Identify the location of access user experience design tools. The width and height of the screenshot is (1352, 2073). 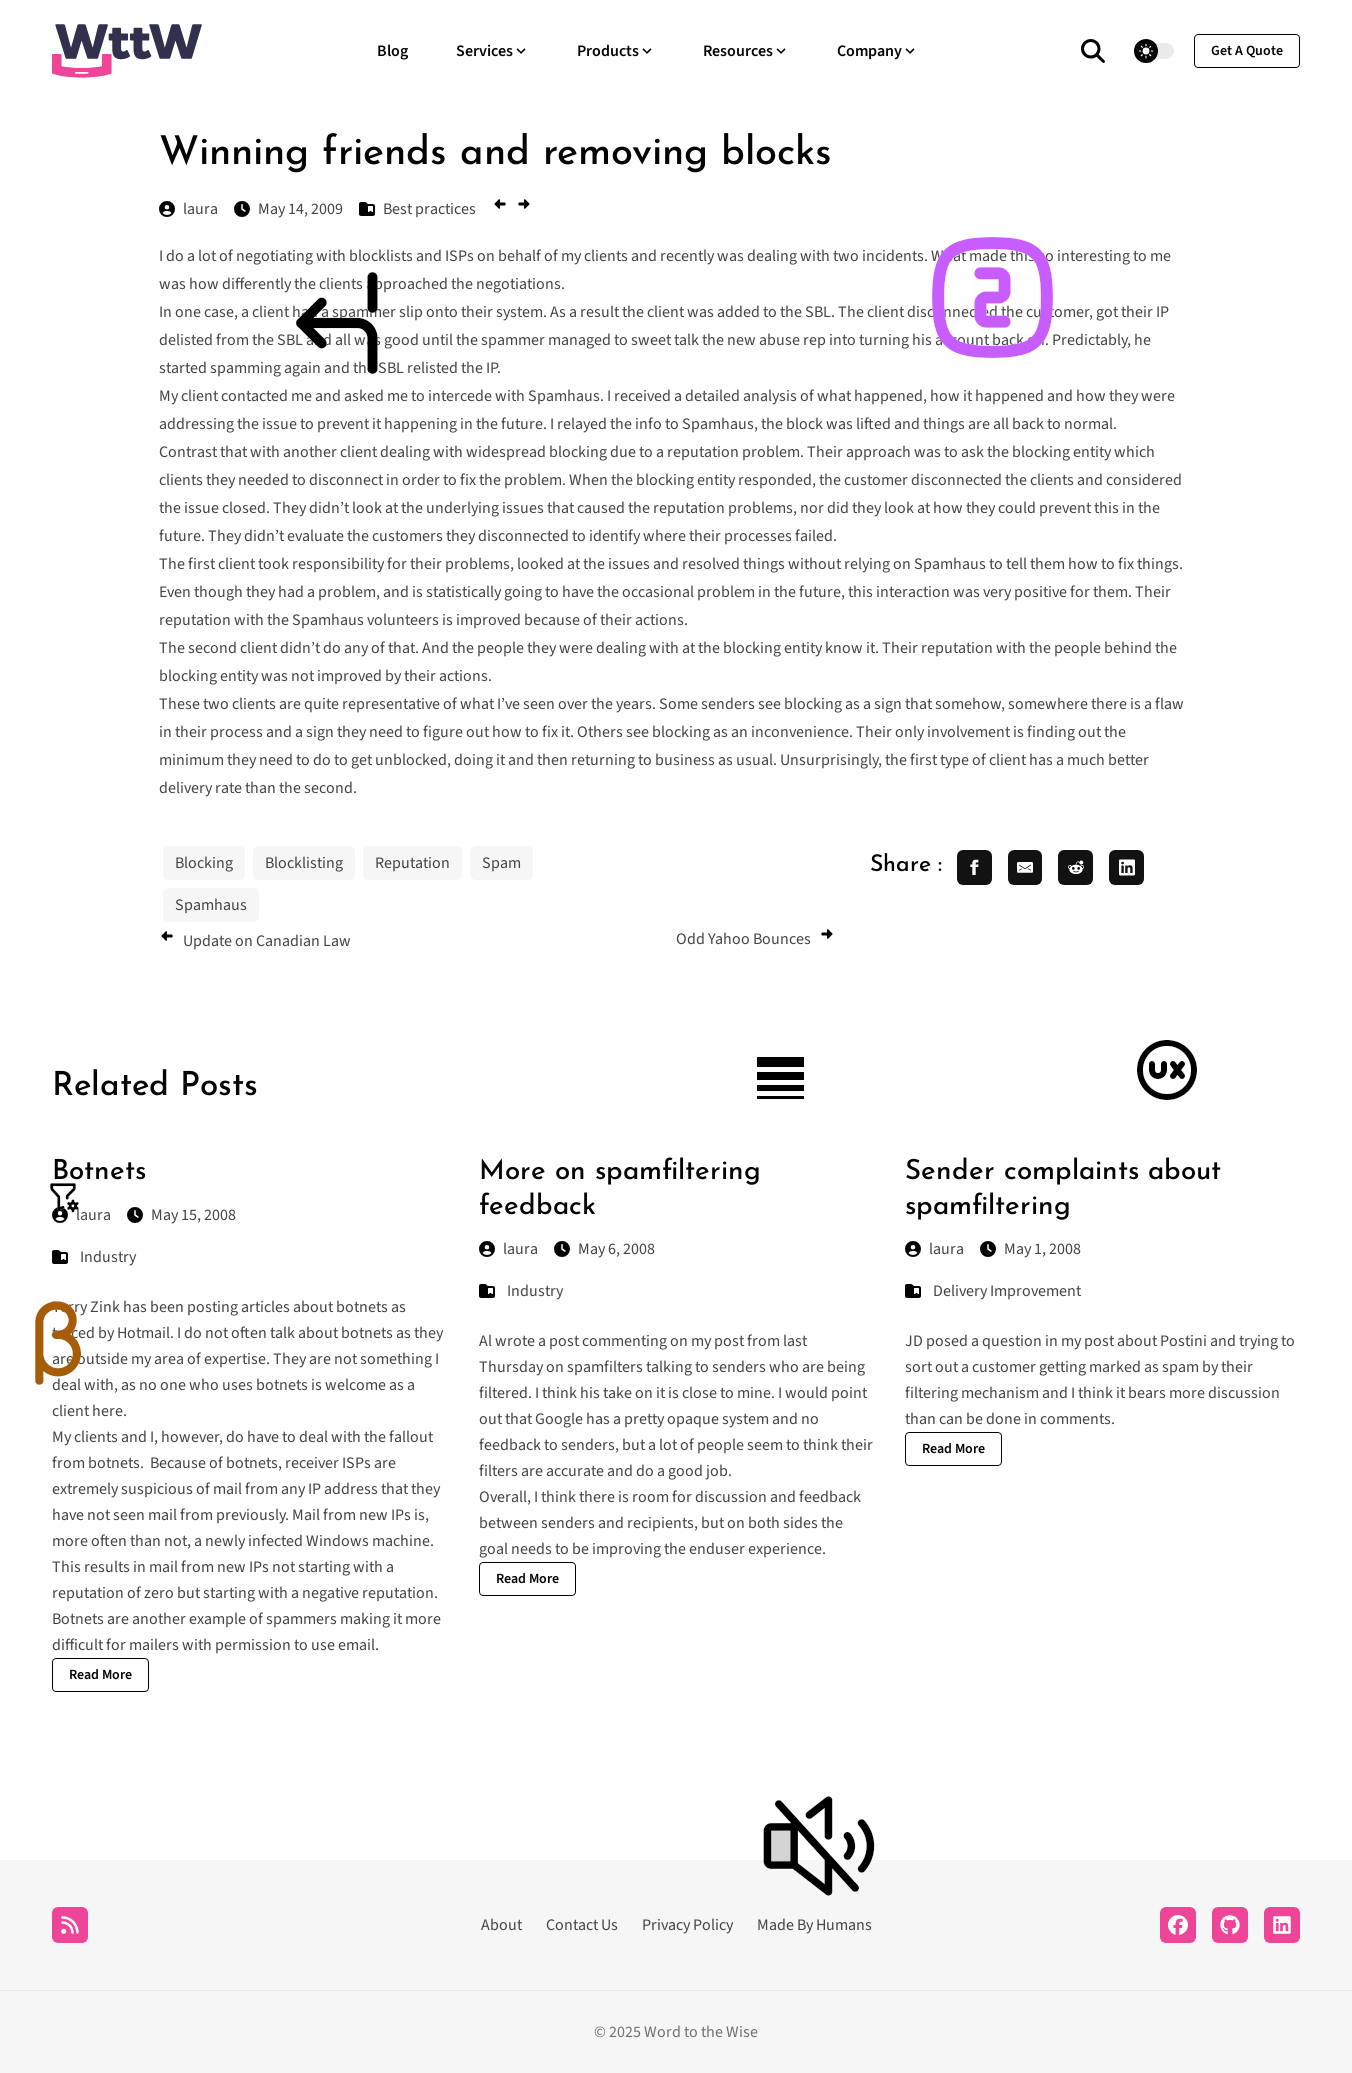
(1167, 1070).